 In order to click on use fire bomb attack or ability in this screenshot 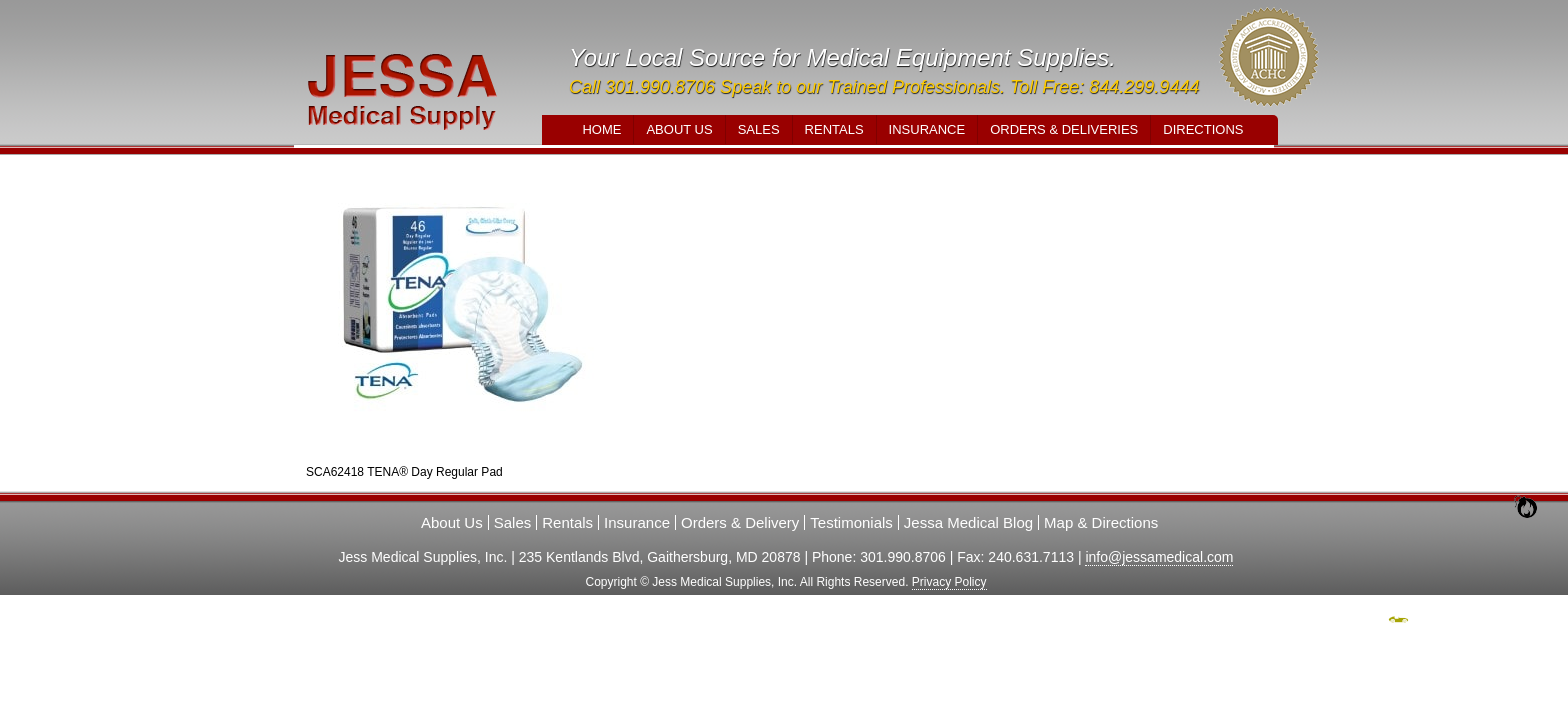, I will do `click(1525, 506)`.